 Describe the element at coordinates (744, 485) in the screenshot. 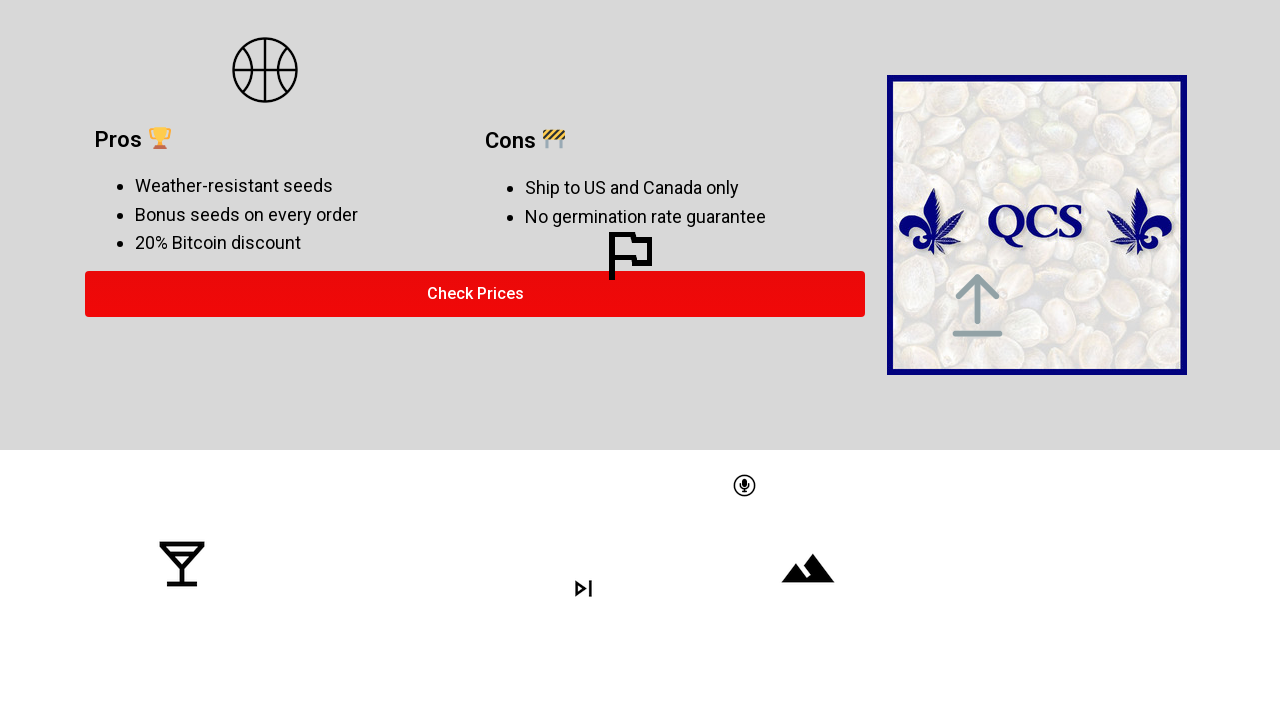

I see `tap to start voice input` at that location.